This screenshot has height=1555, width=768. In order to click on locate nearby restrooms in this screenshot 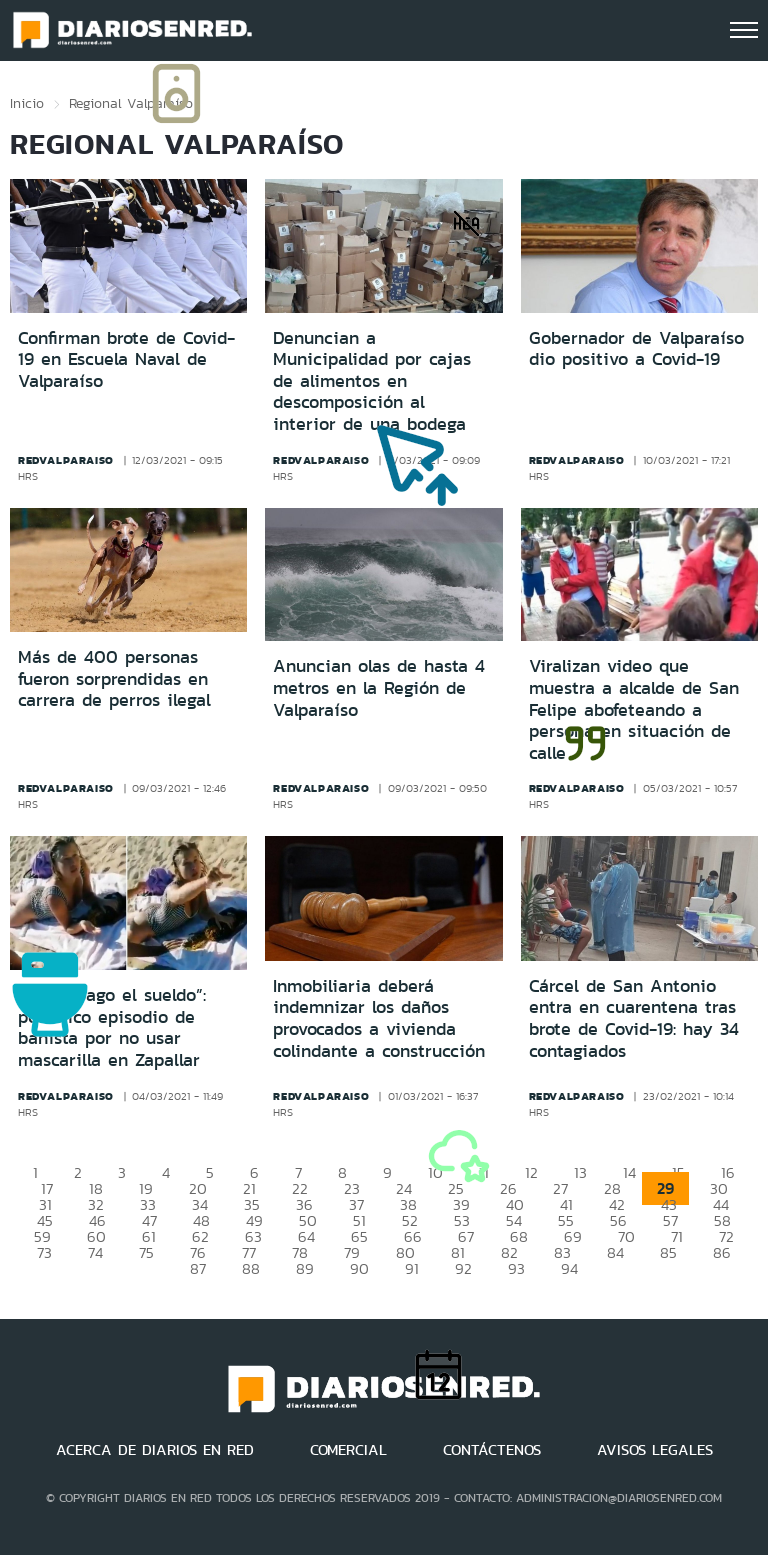, I will do `click(50, 993)`.